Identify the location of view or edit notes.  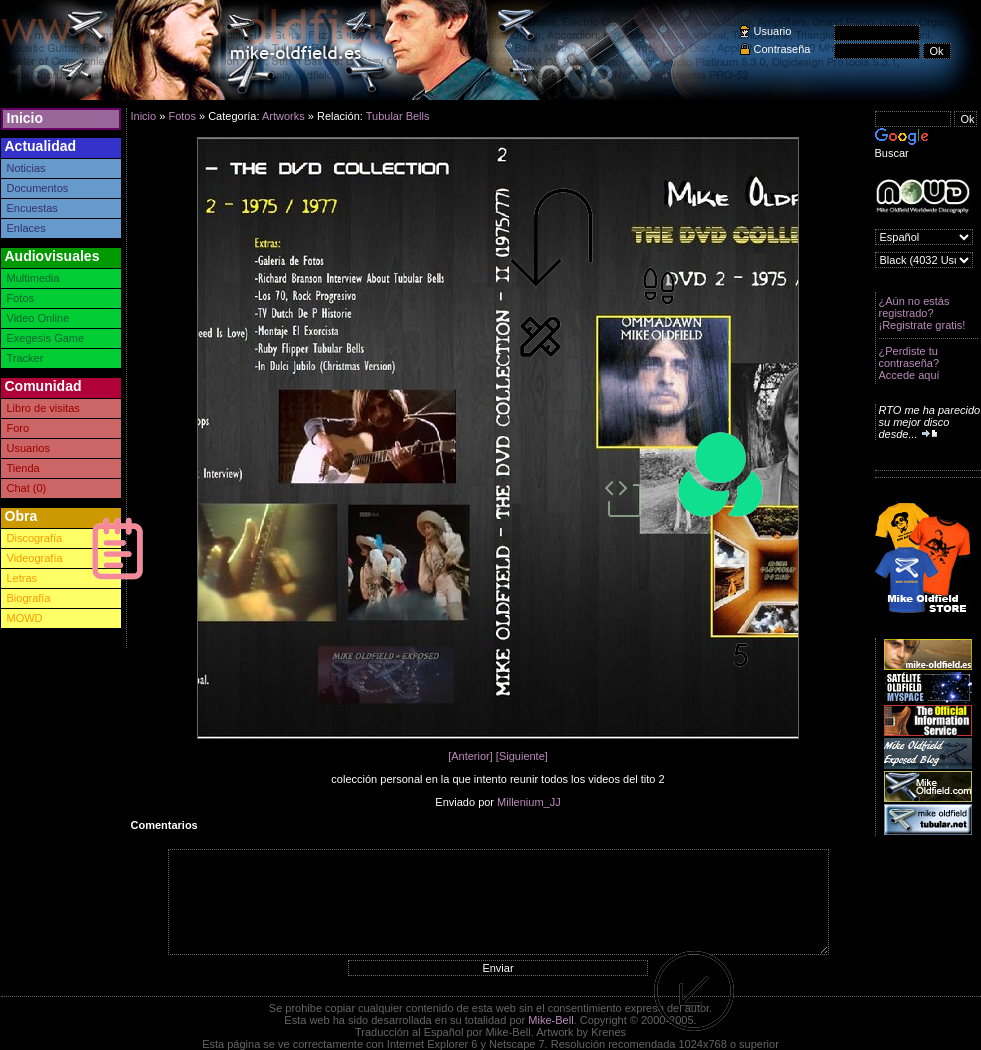
(117, 548).